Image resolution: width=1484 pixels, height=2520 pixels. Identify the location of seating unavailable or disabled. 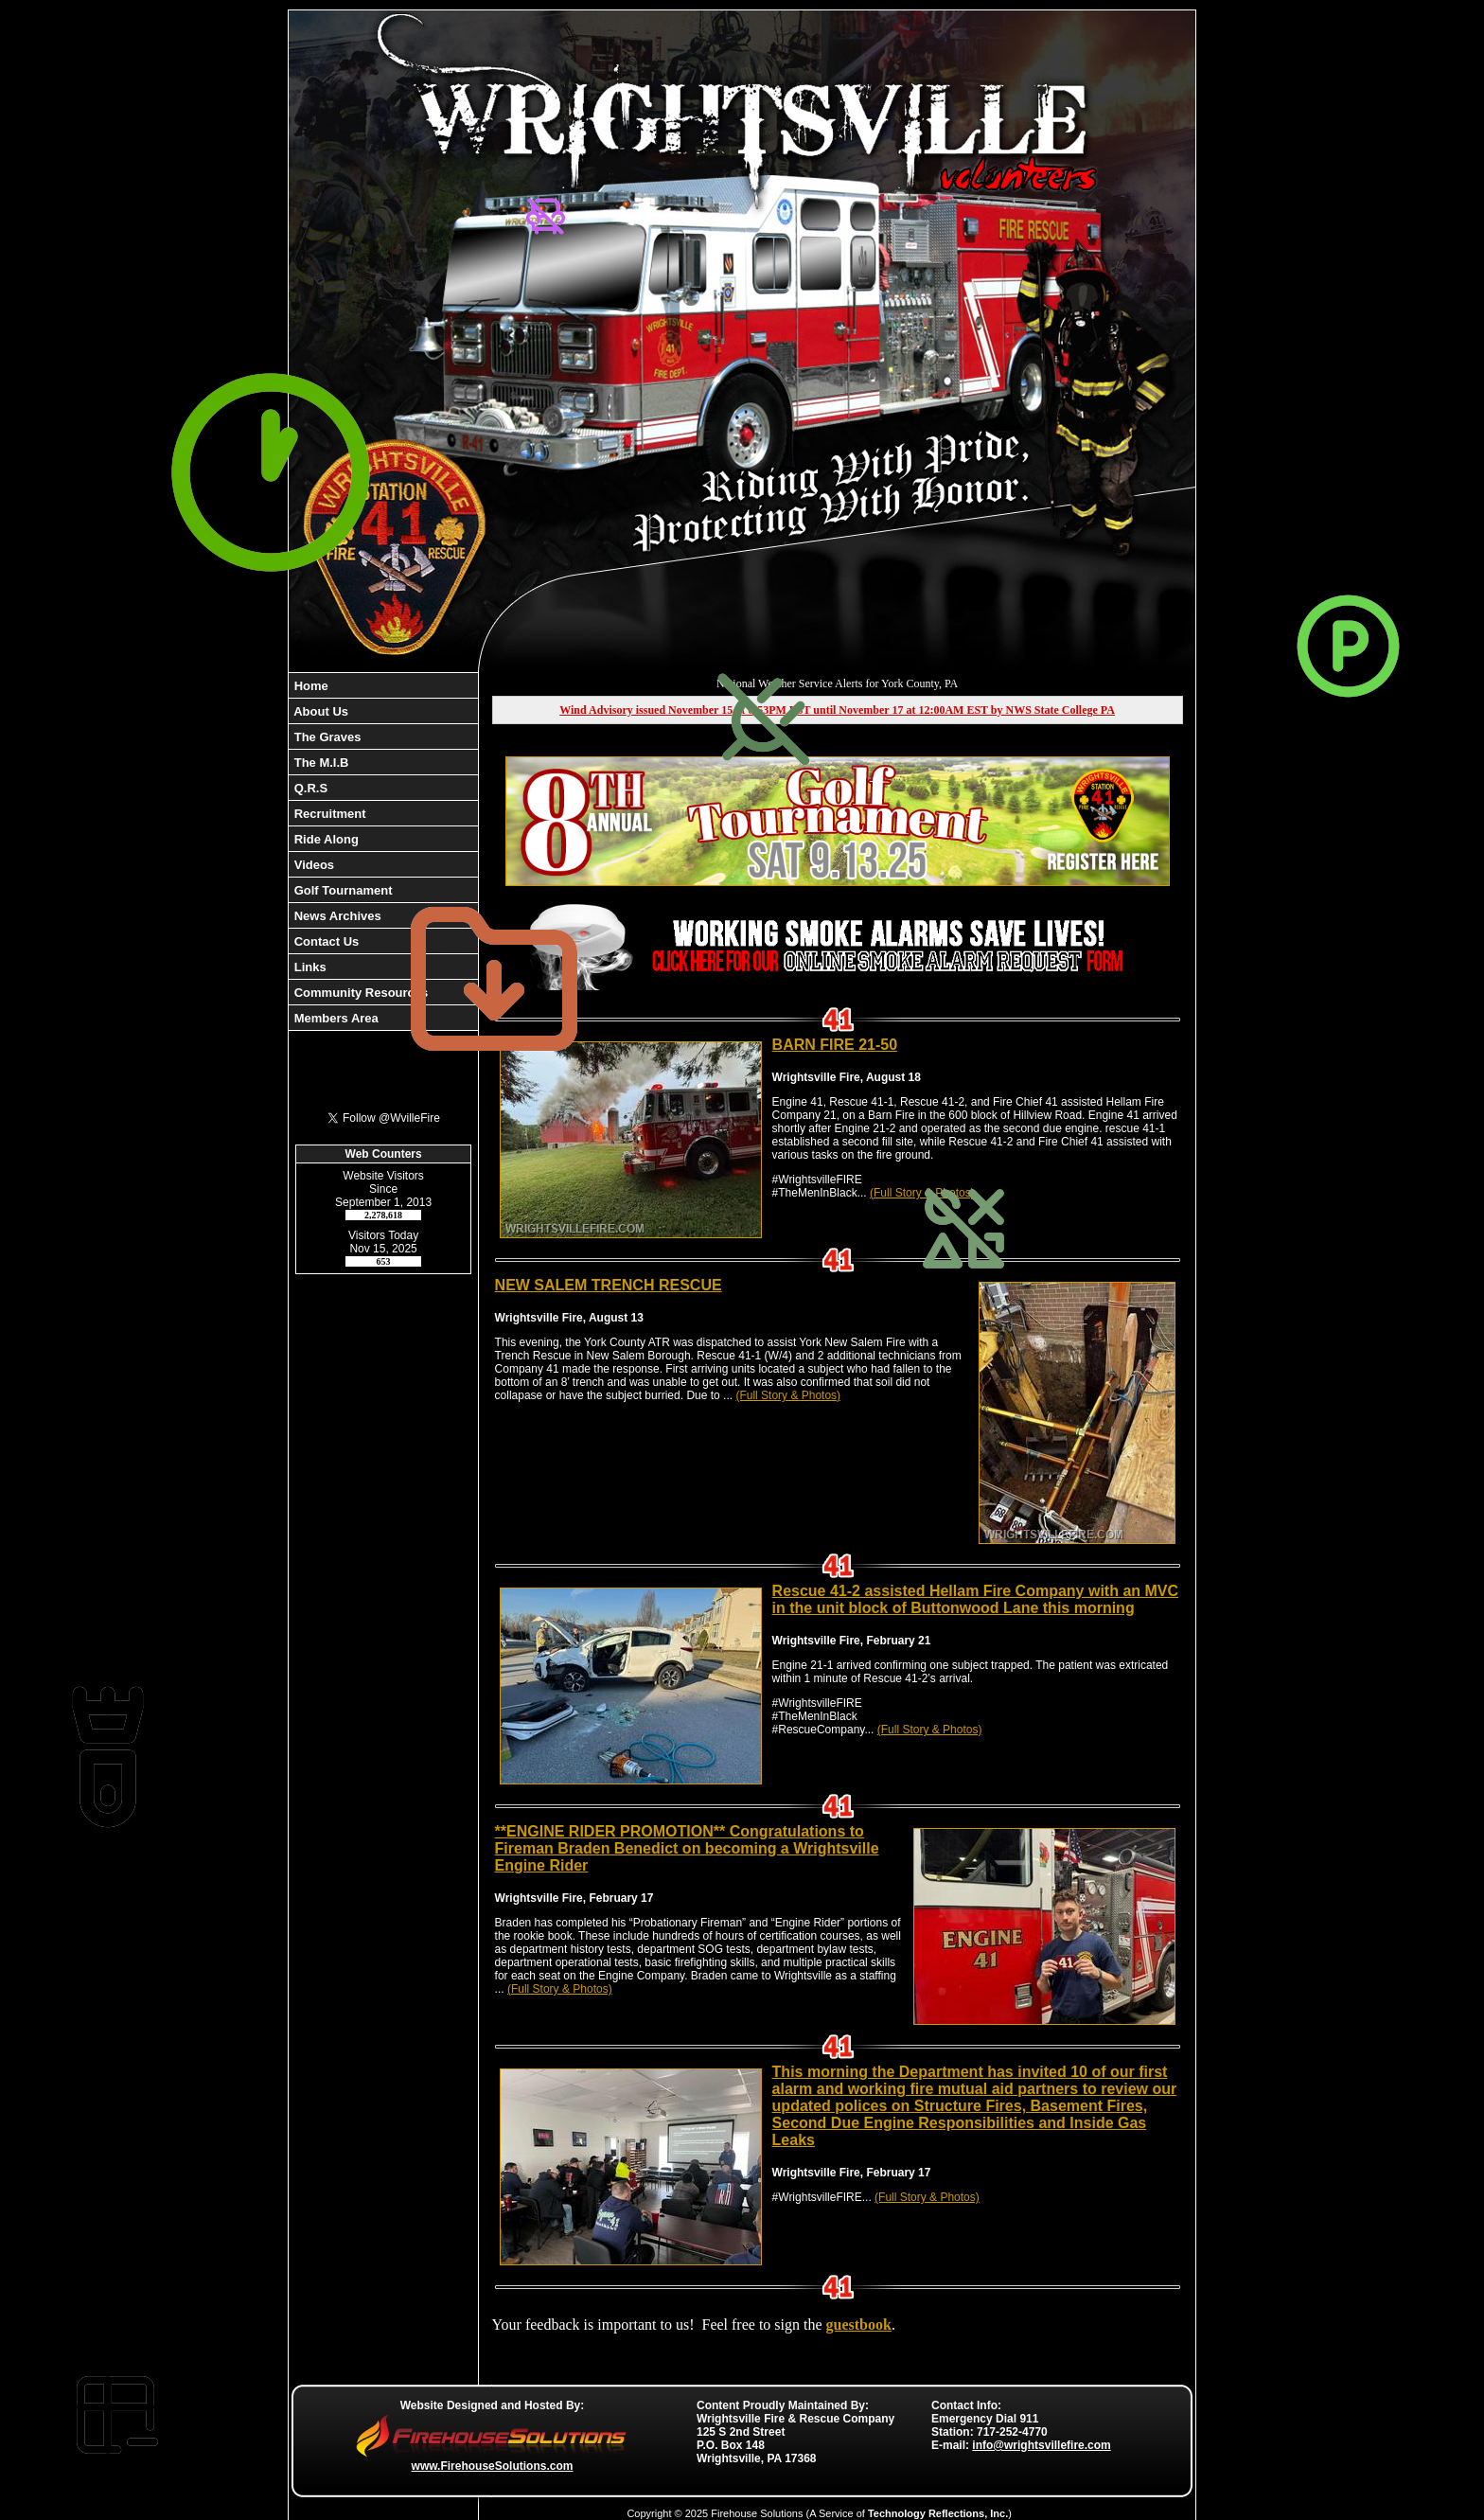
(545, 216).